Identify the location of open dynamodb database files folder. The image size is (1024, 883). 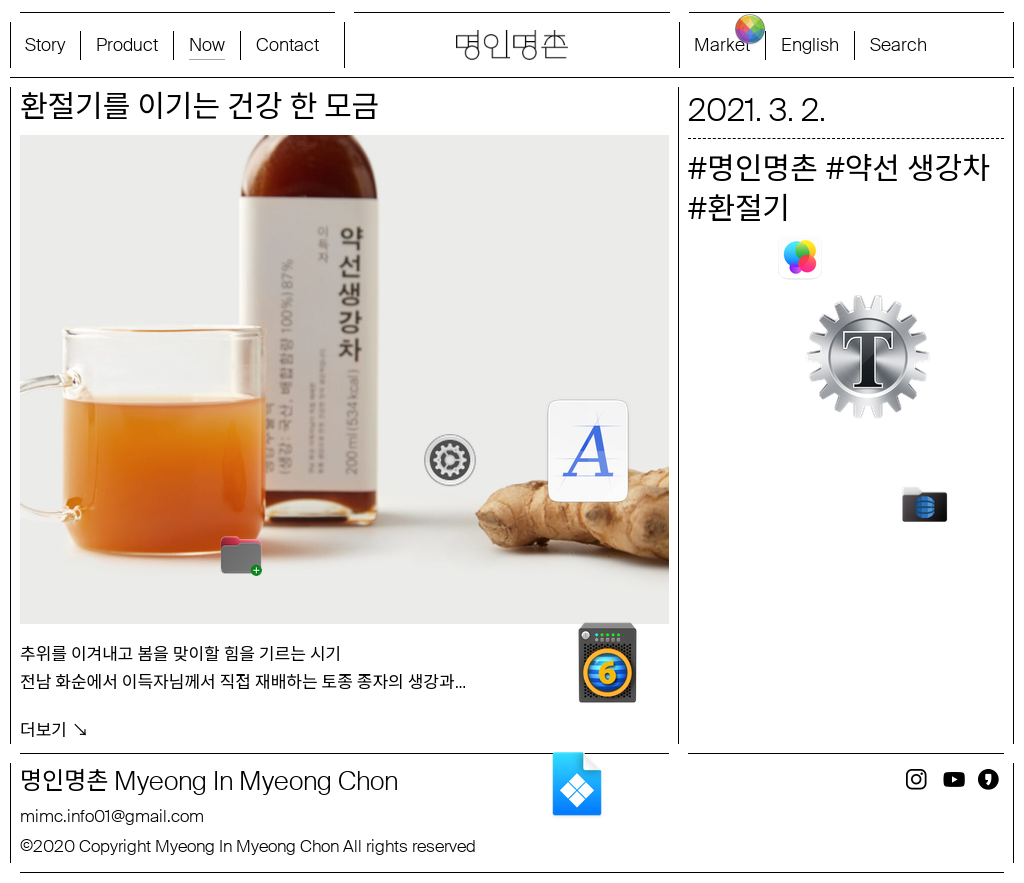
(924, 505).